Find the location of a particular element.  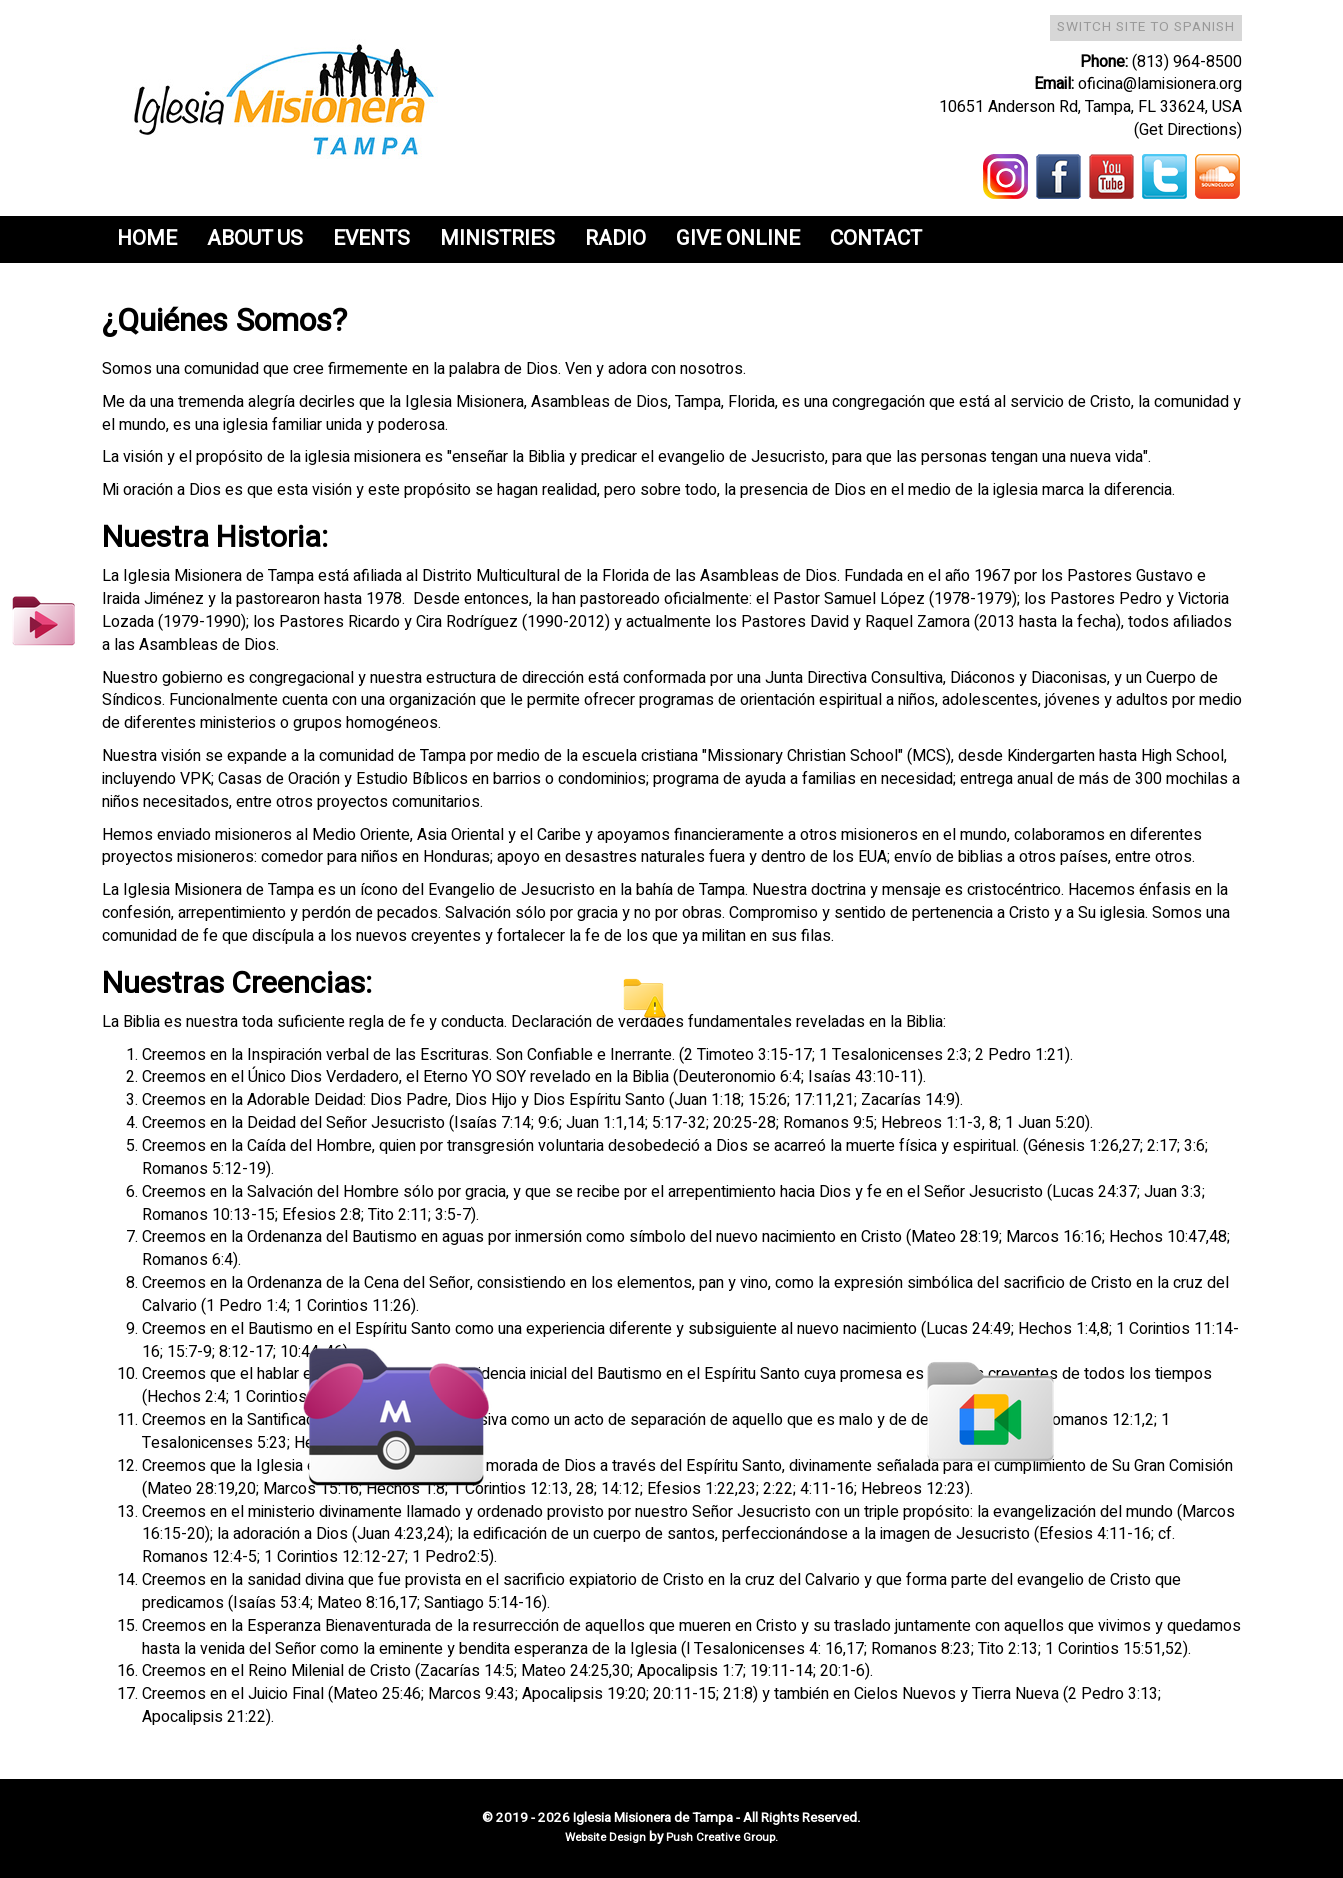

folder containing pokémon master ball images or assets is located at coordinates (395, 1421).